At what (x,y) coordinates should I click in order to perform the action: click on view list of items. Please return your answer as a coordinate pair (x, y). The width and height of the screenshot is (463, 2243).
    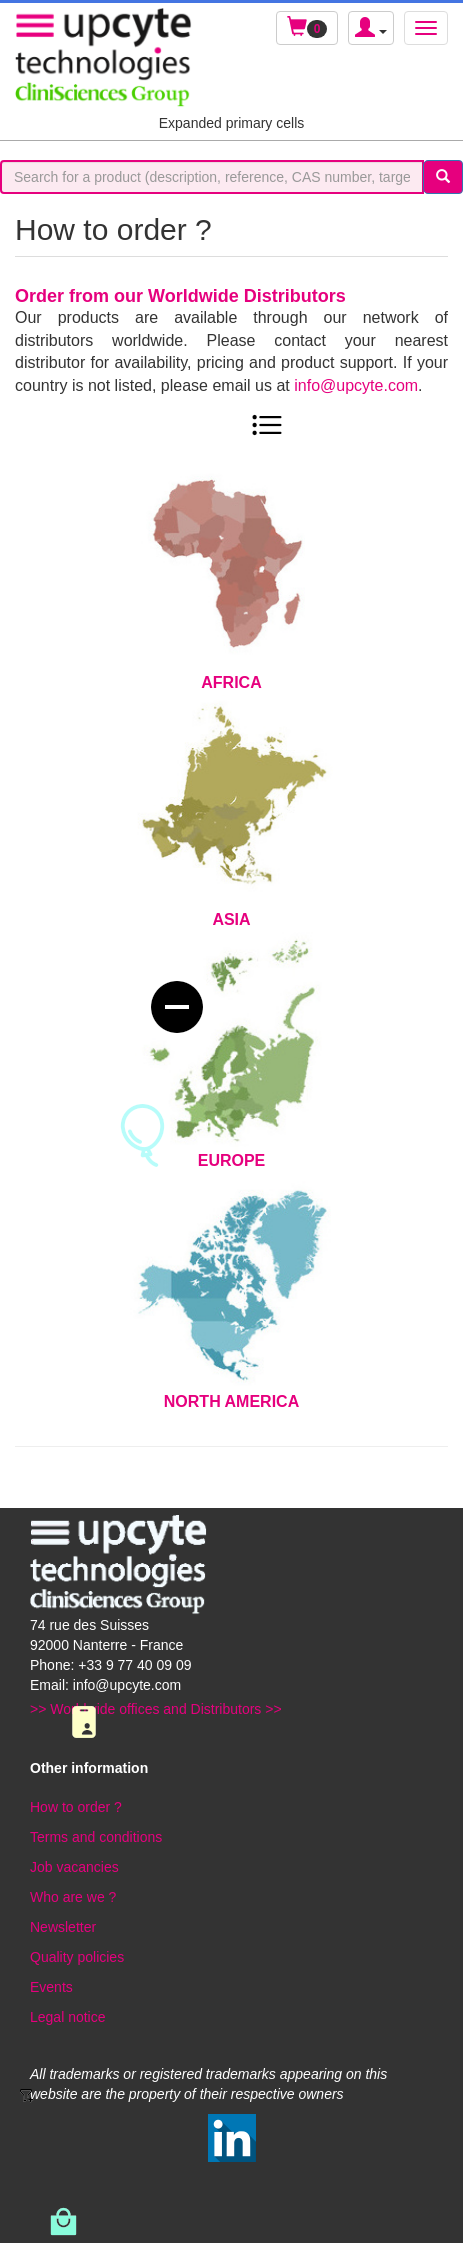
    Looking at the image, I should click on (267, 425).